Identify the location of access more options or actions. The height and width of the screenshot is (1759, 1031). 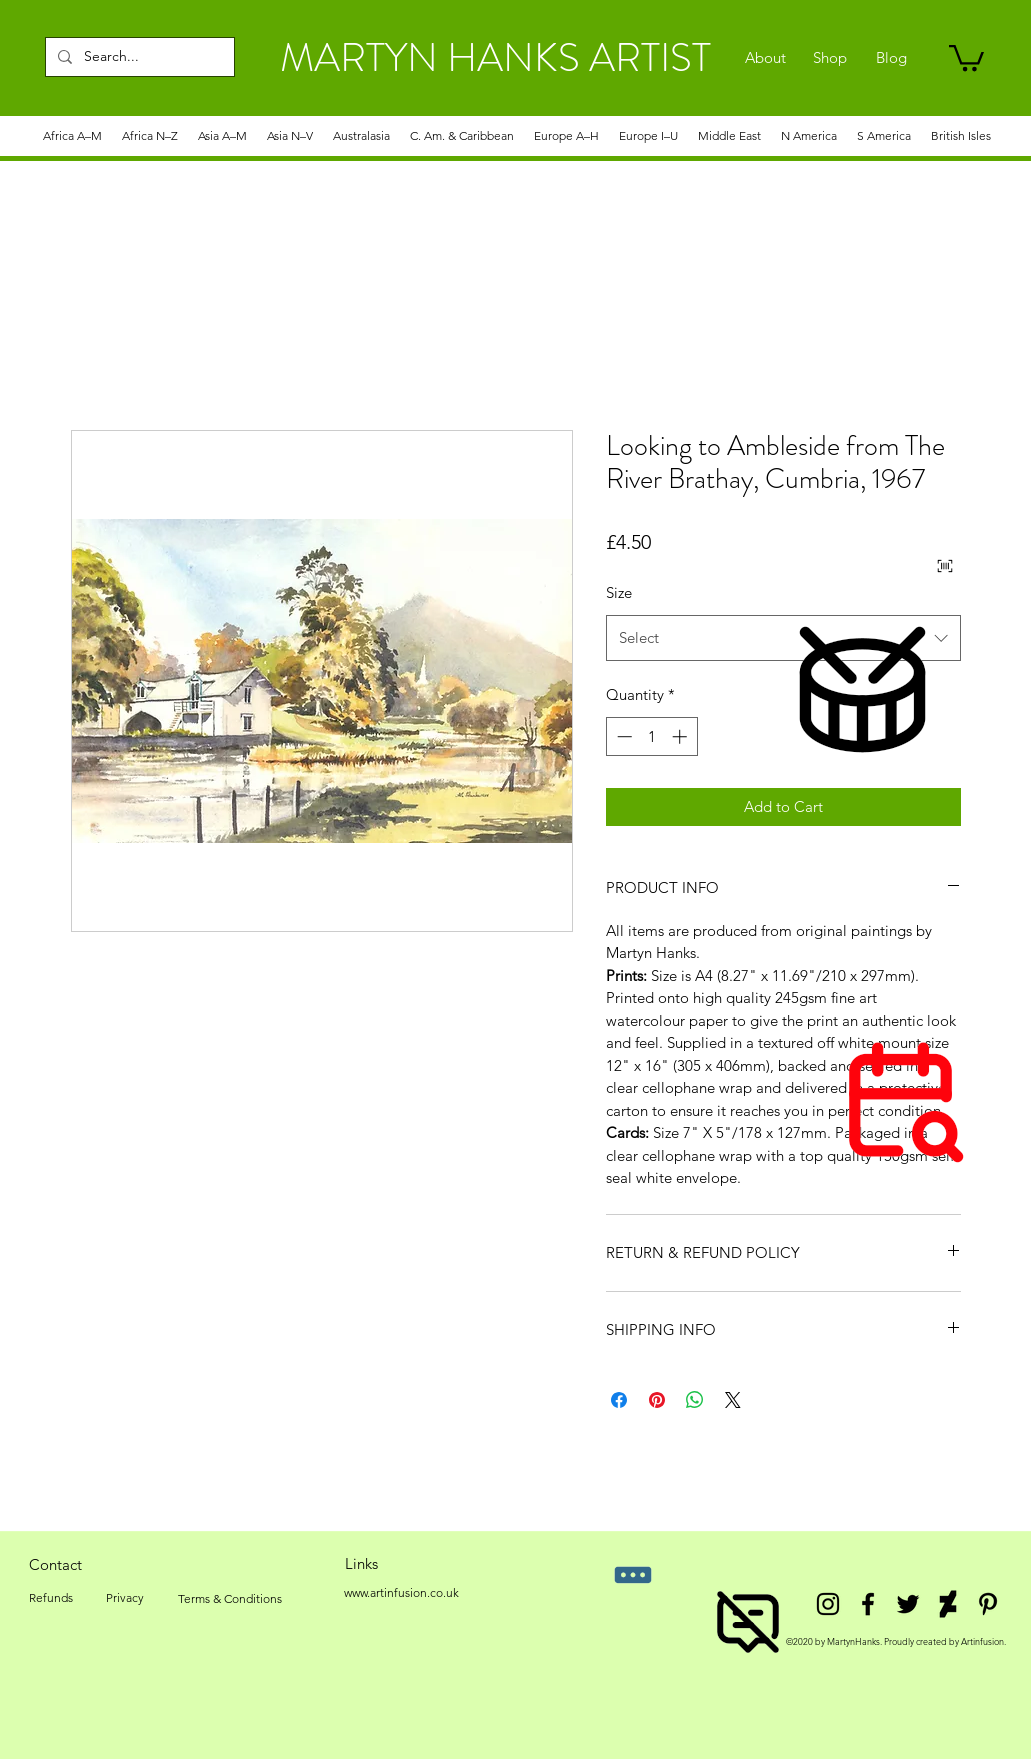
(633, 1574).